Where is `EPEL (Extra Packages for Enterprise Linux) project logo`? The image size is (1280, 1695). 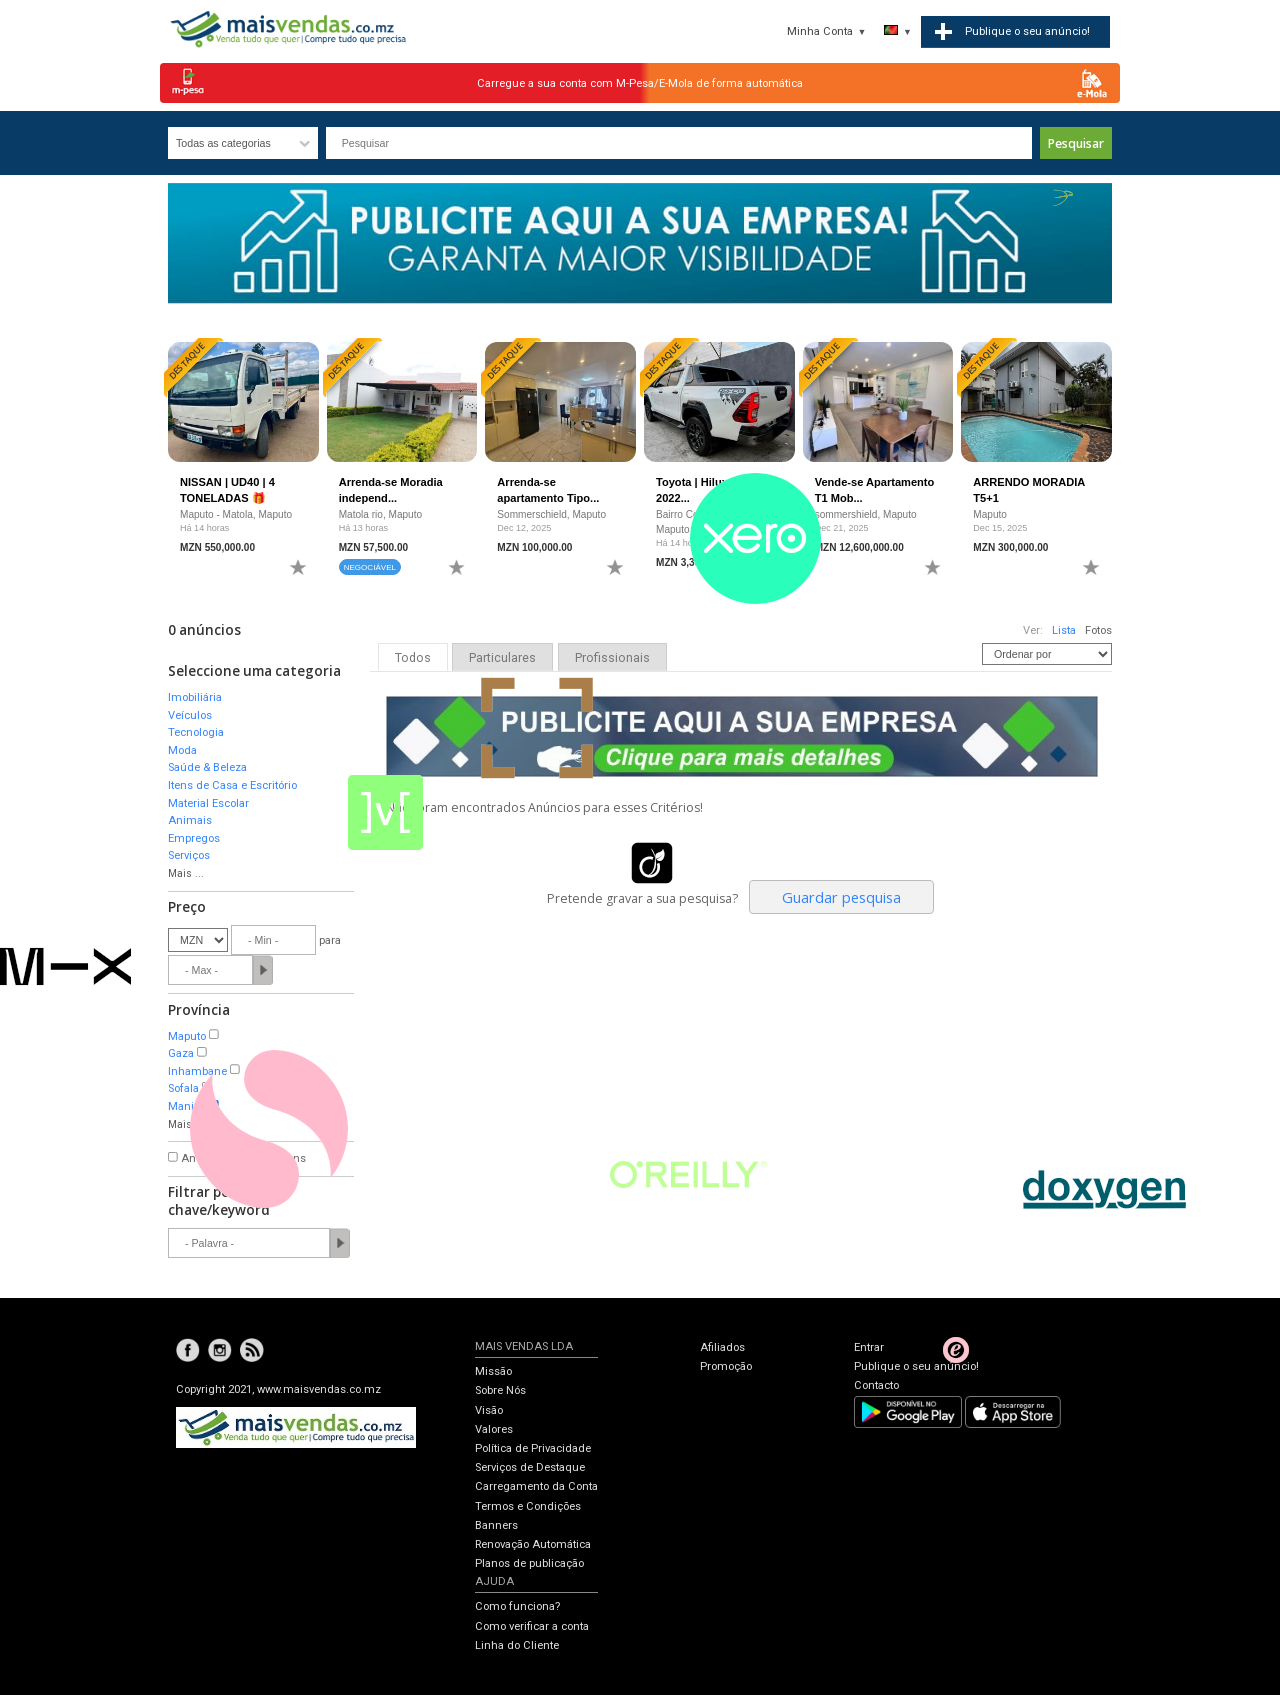
EPEL (Extra Packages for Enterprise Linux) project logo is located at coordinates (1063, 198).